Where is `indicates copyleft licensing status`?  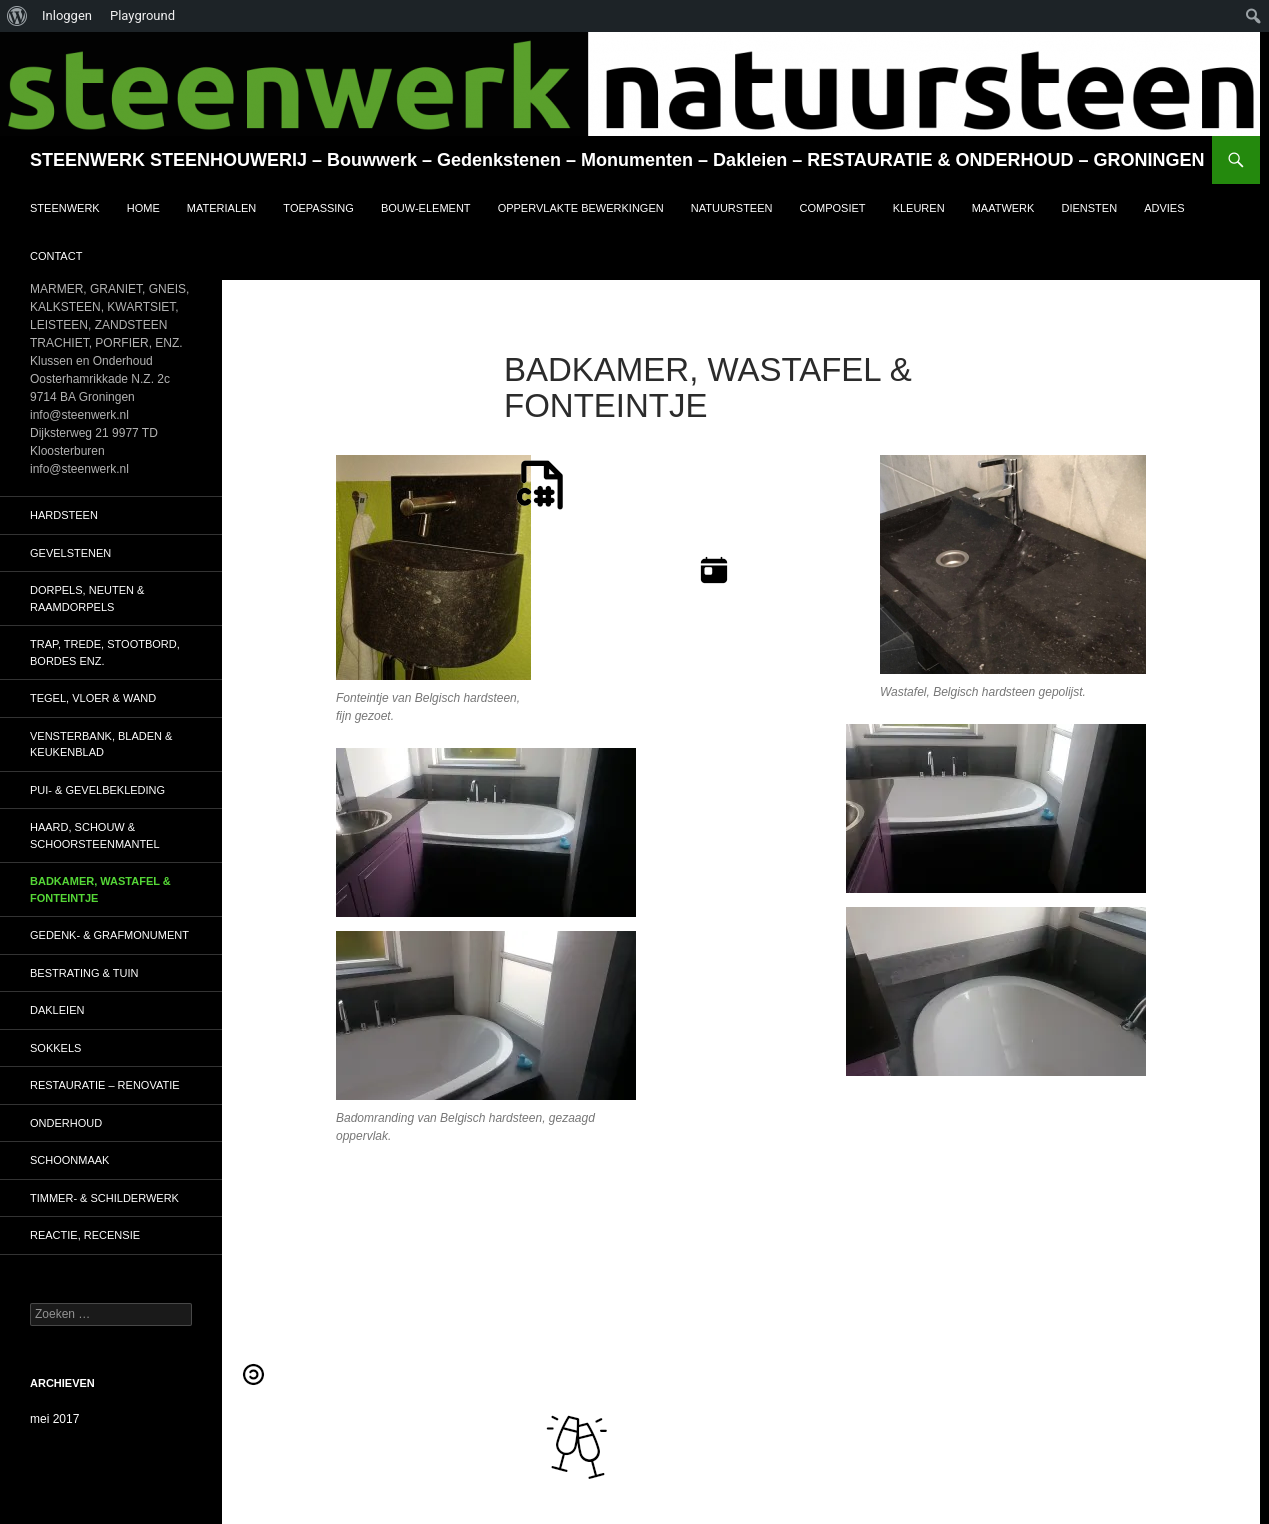
indicates copyleft licensing status is located at coordinates (253, 1374).